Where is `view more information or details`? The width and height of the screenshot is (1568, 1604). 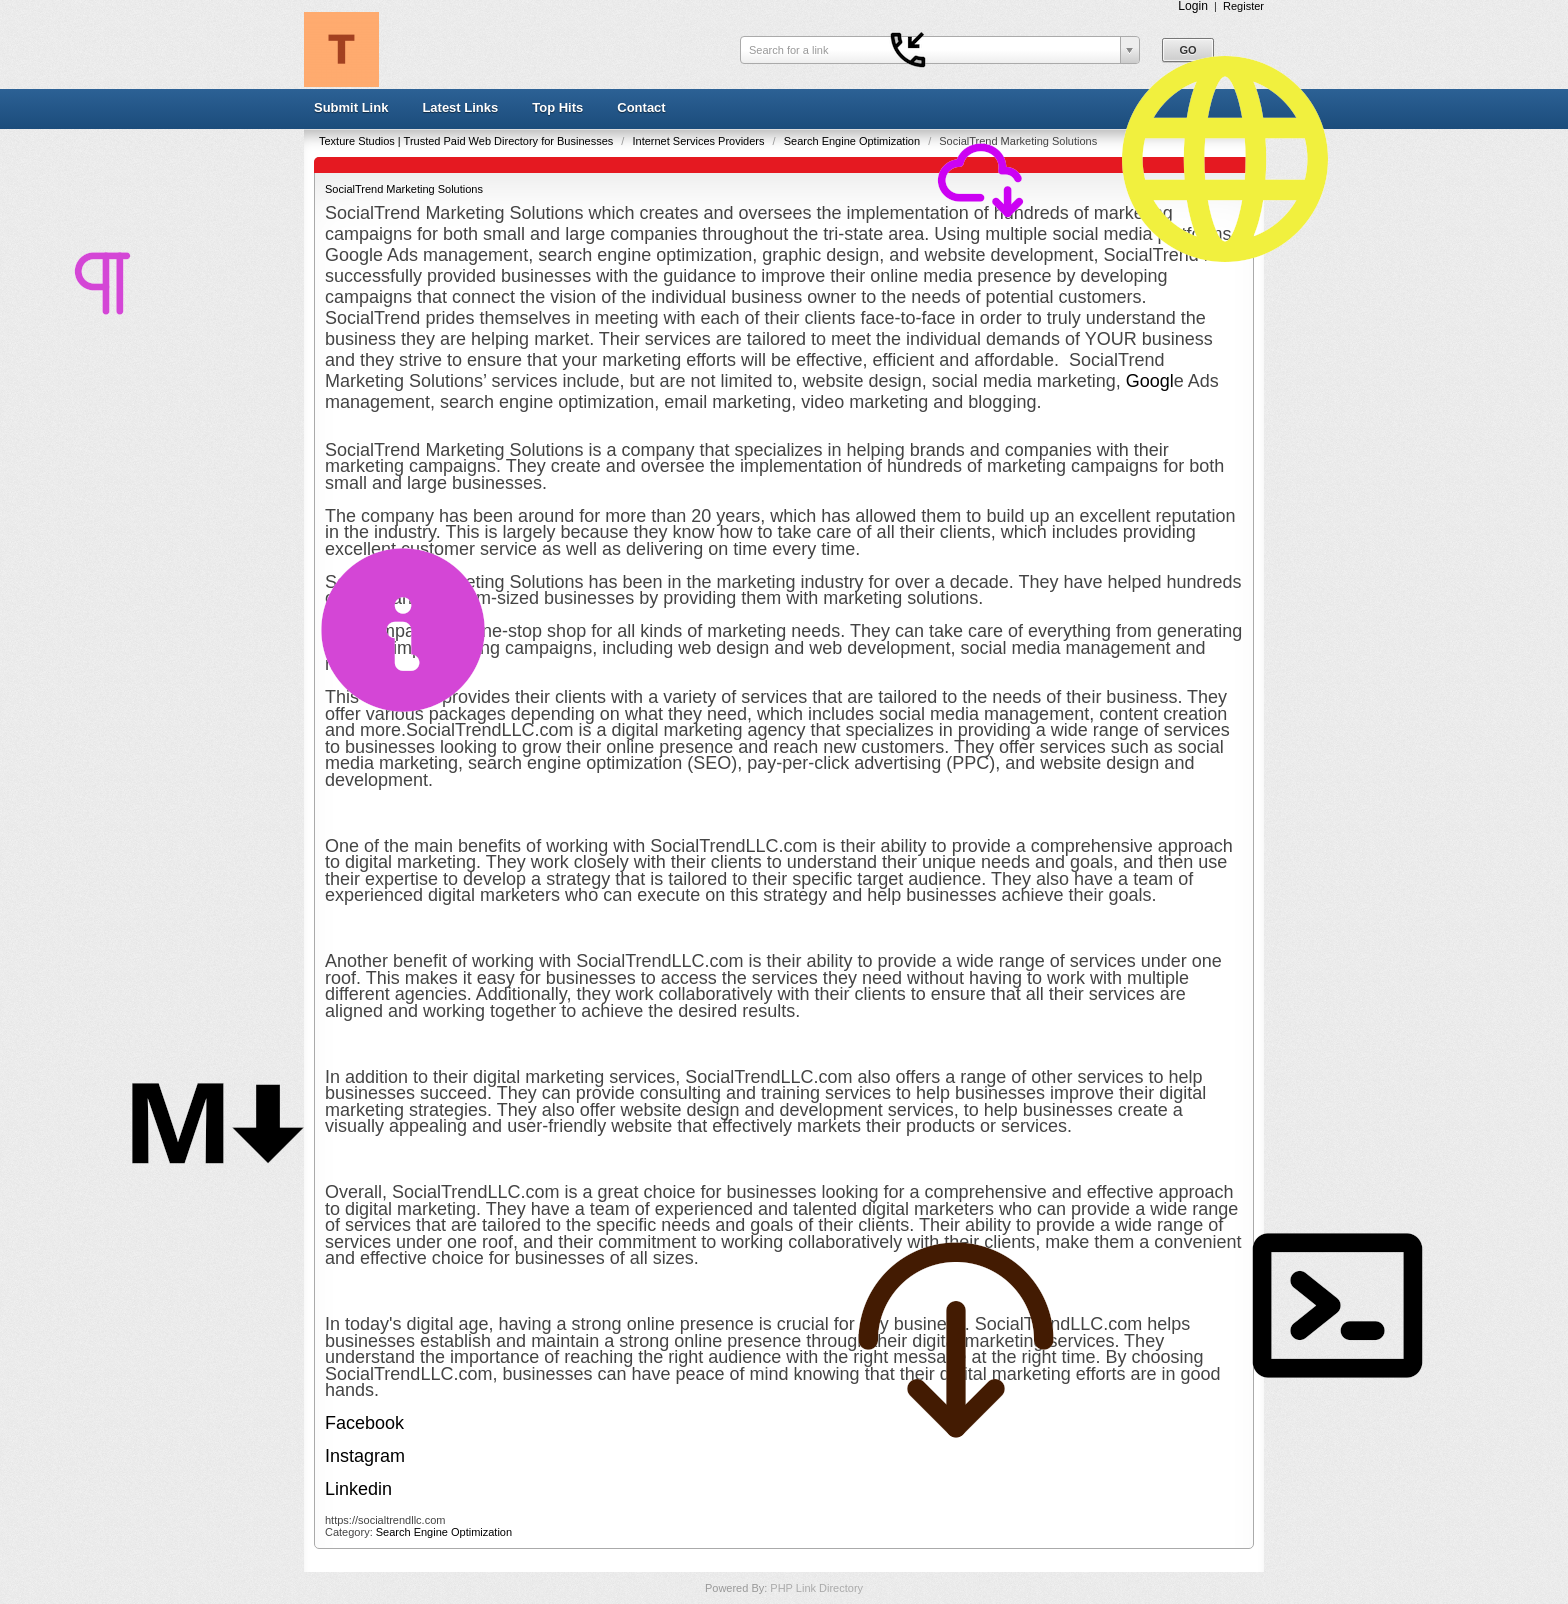
view more information or details is located at coordinates (403, 630).